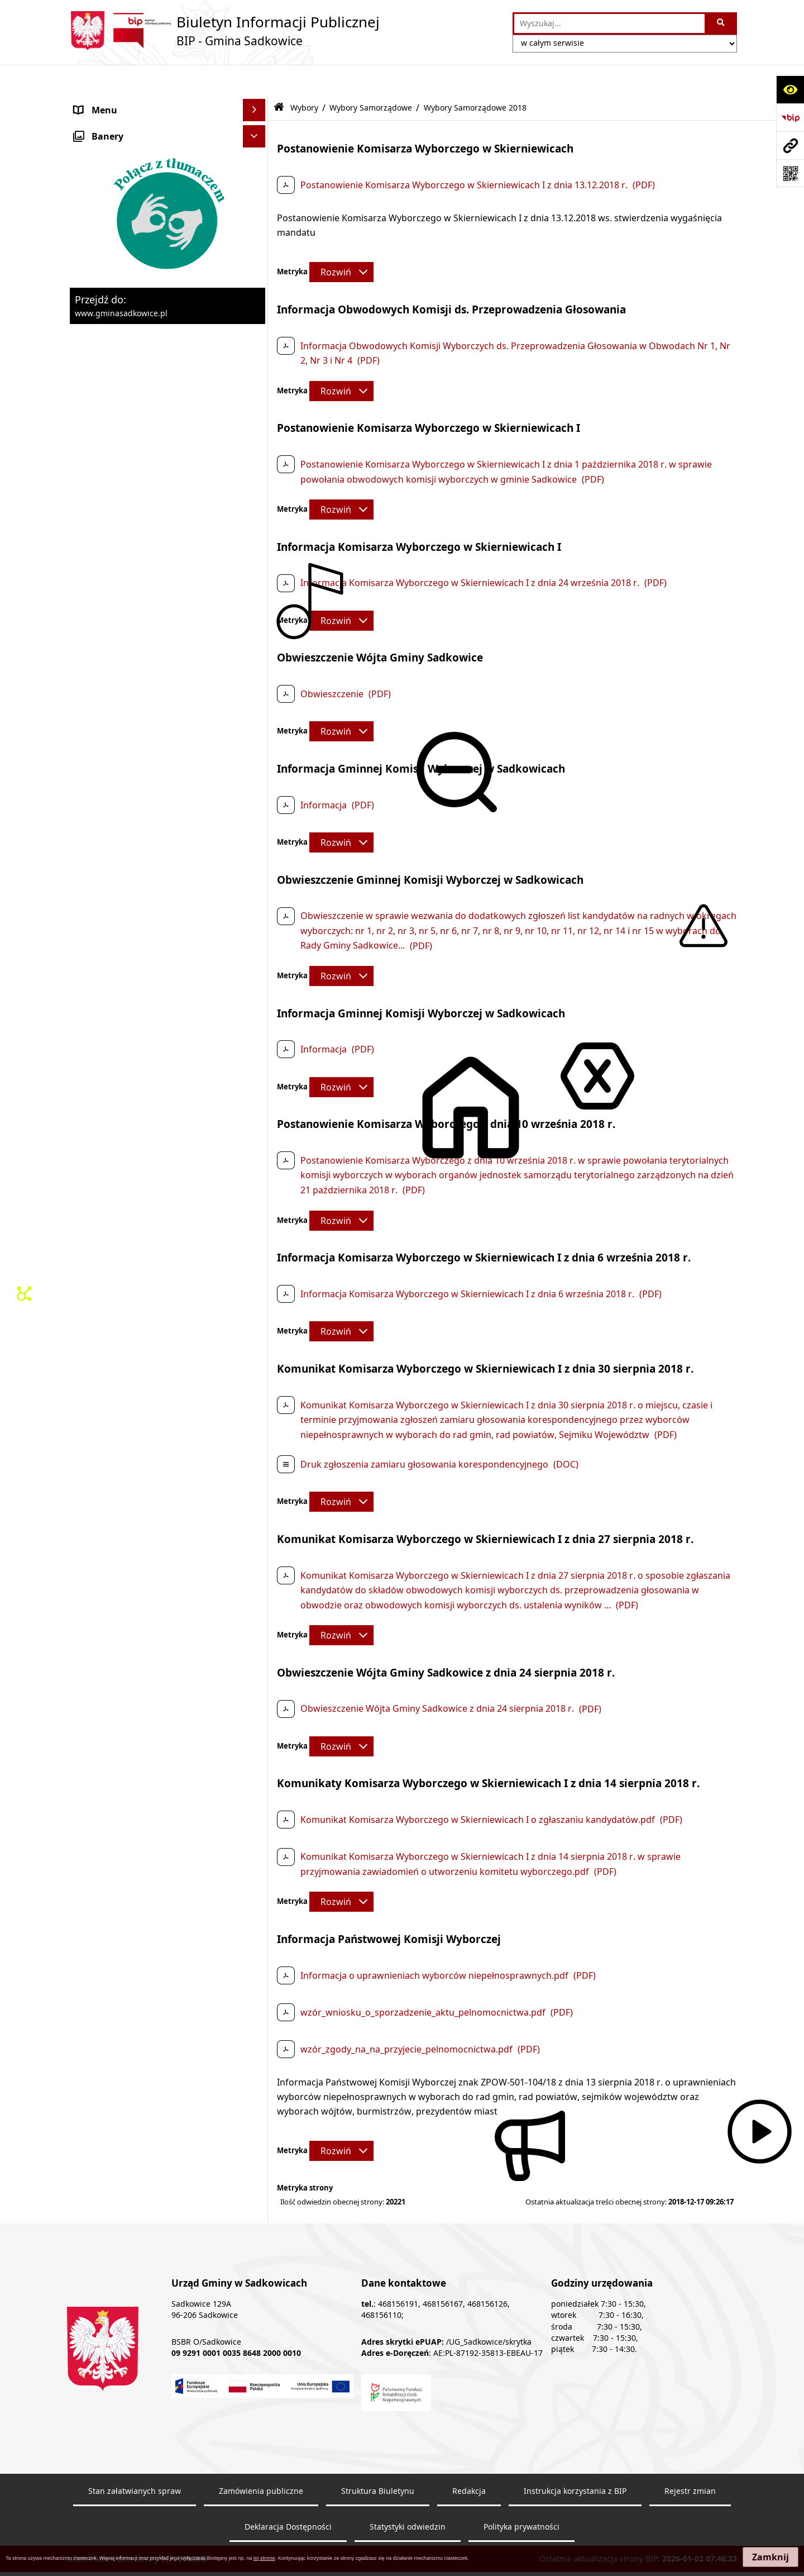  What do you see at coordinates (530, 2146) in the screenshot?
I see `make an announcement or broadcast` at bounding box center [530, 2146].